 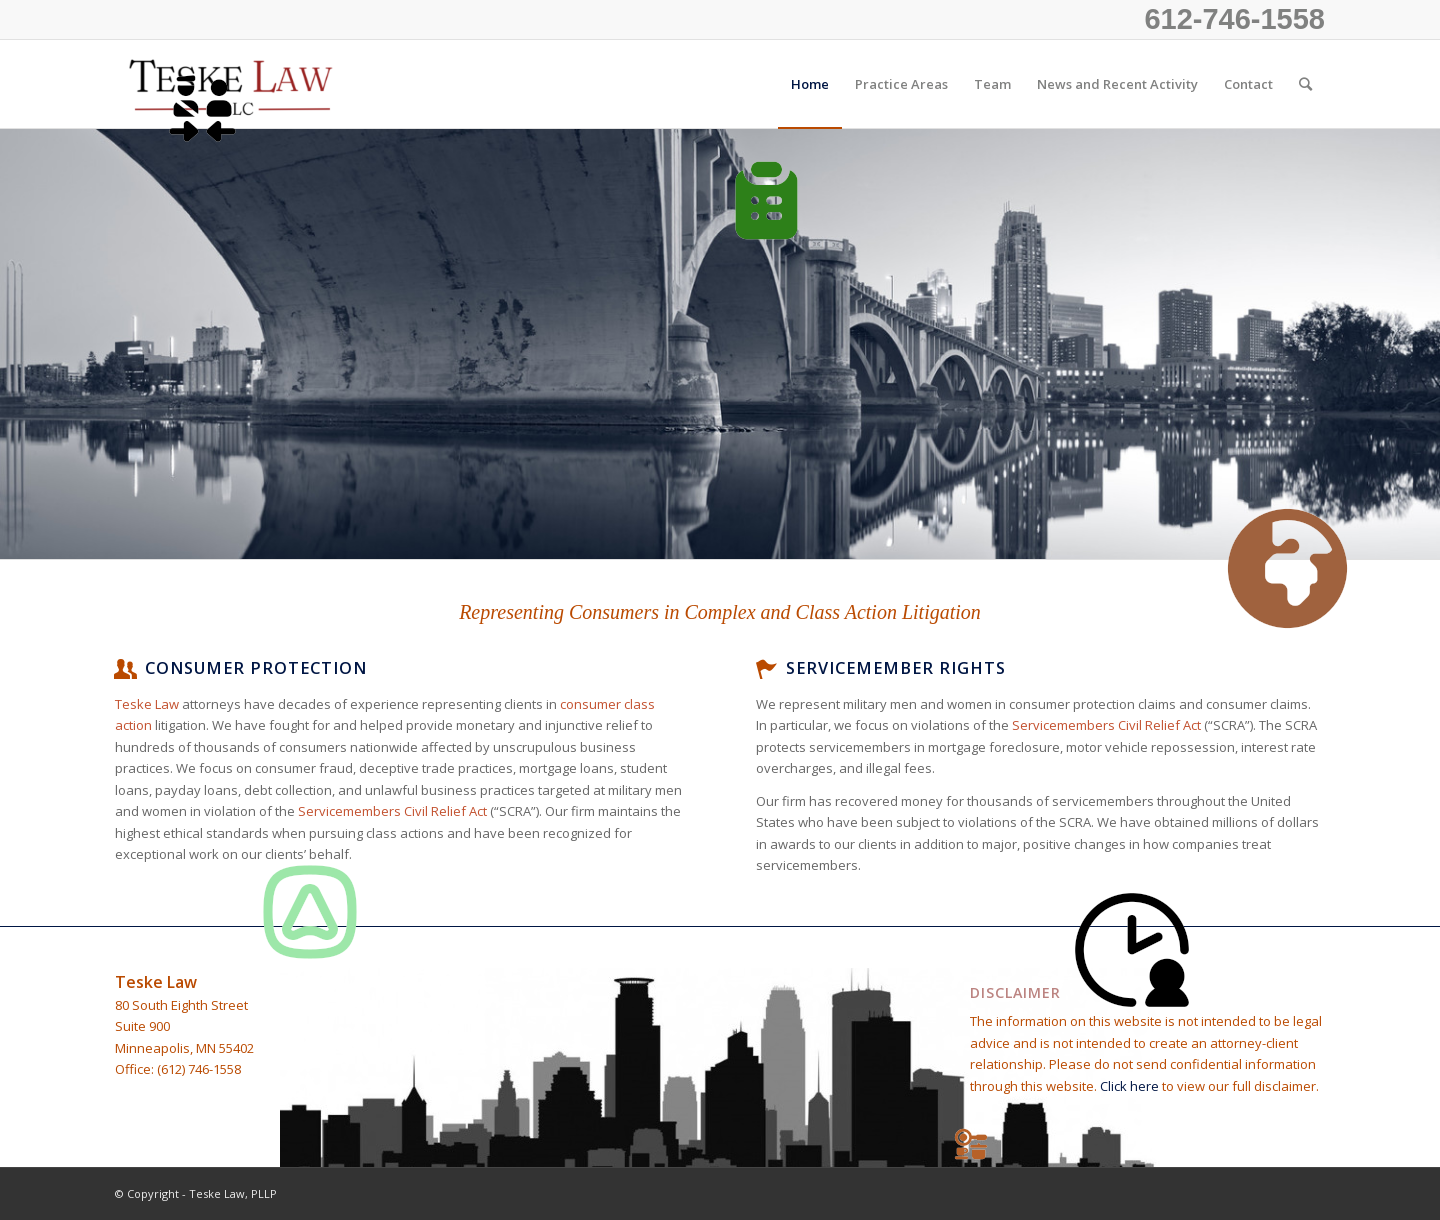 I want to click on military-to-civilian transition services, so click(x=202, y=108).